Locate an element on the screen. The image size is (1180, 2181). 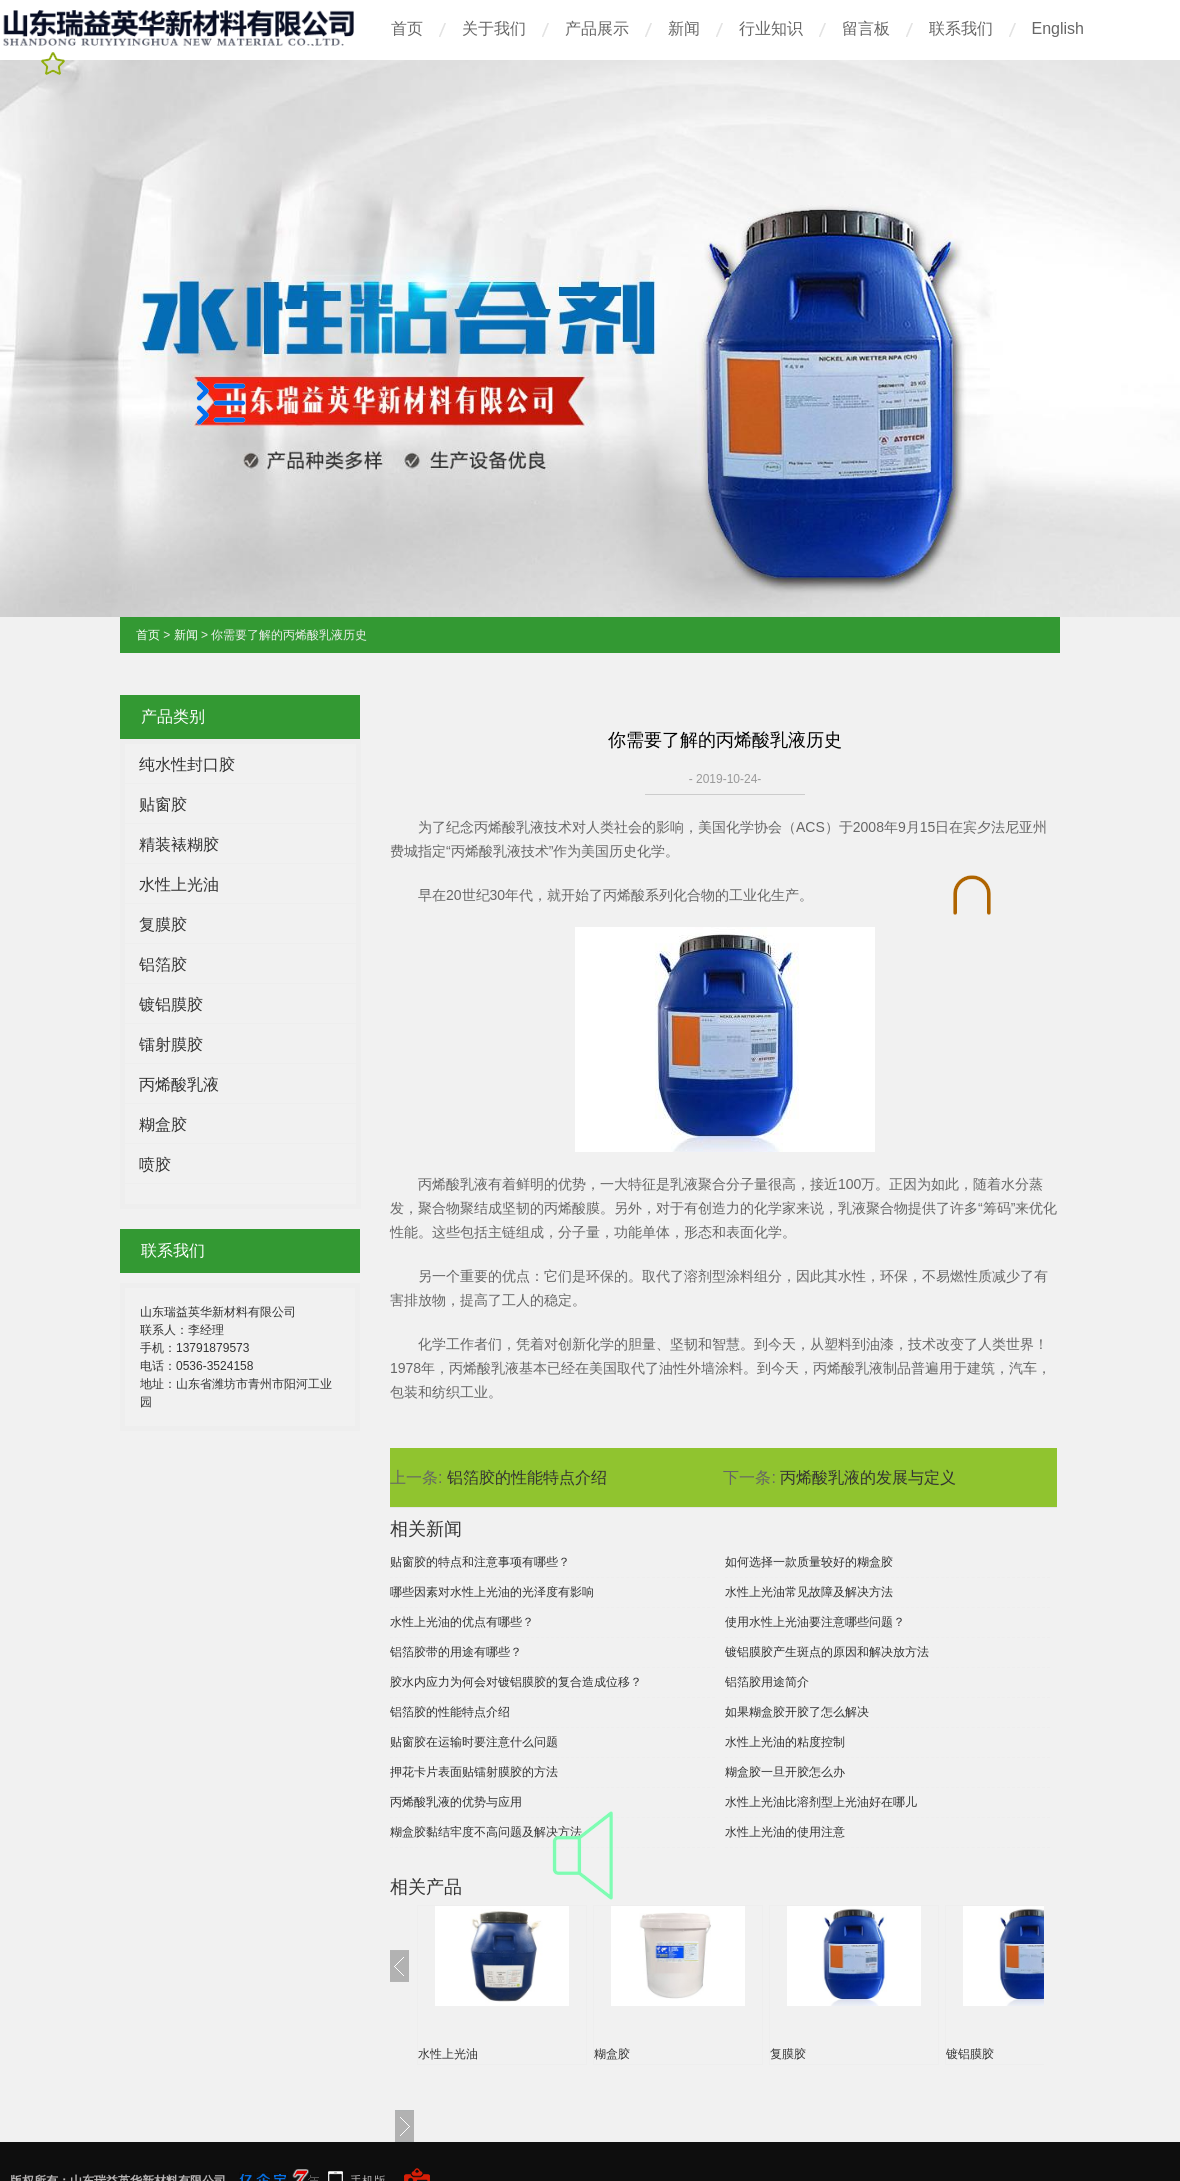
indicates a set intersection operation is located at coordinates (972, 896).